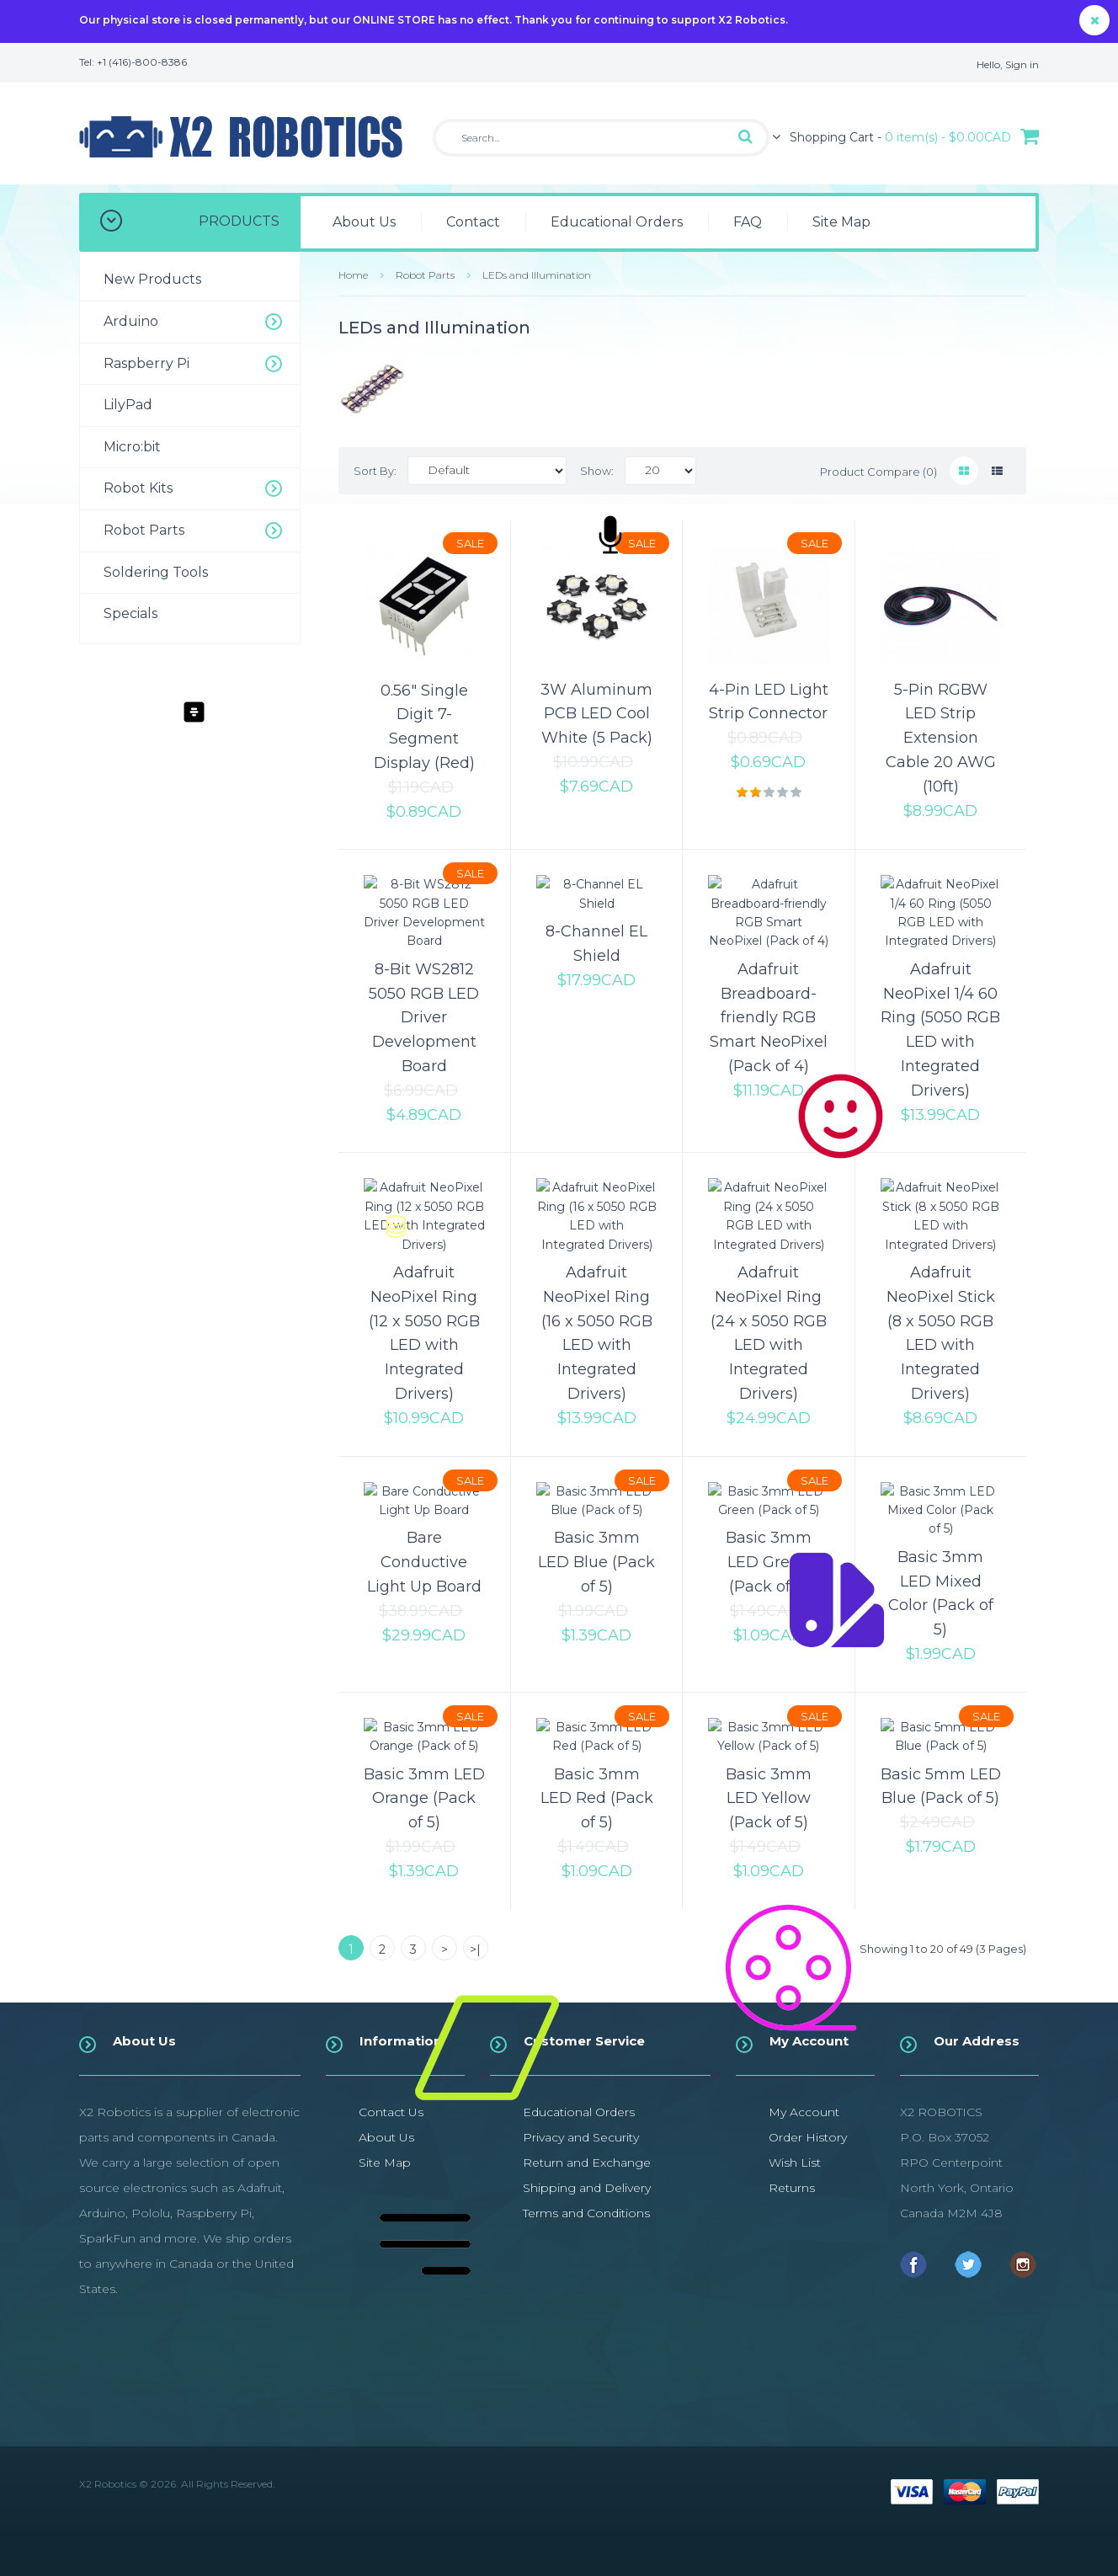 This screenshot has height=2576, width=1118. What do you see at coordinates (788, 1967) in the screenshot?
I see `access video or movie library` at bounding box center [788, 1967].